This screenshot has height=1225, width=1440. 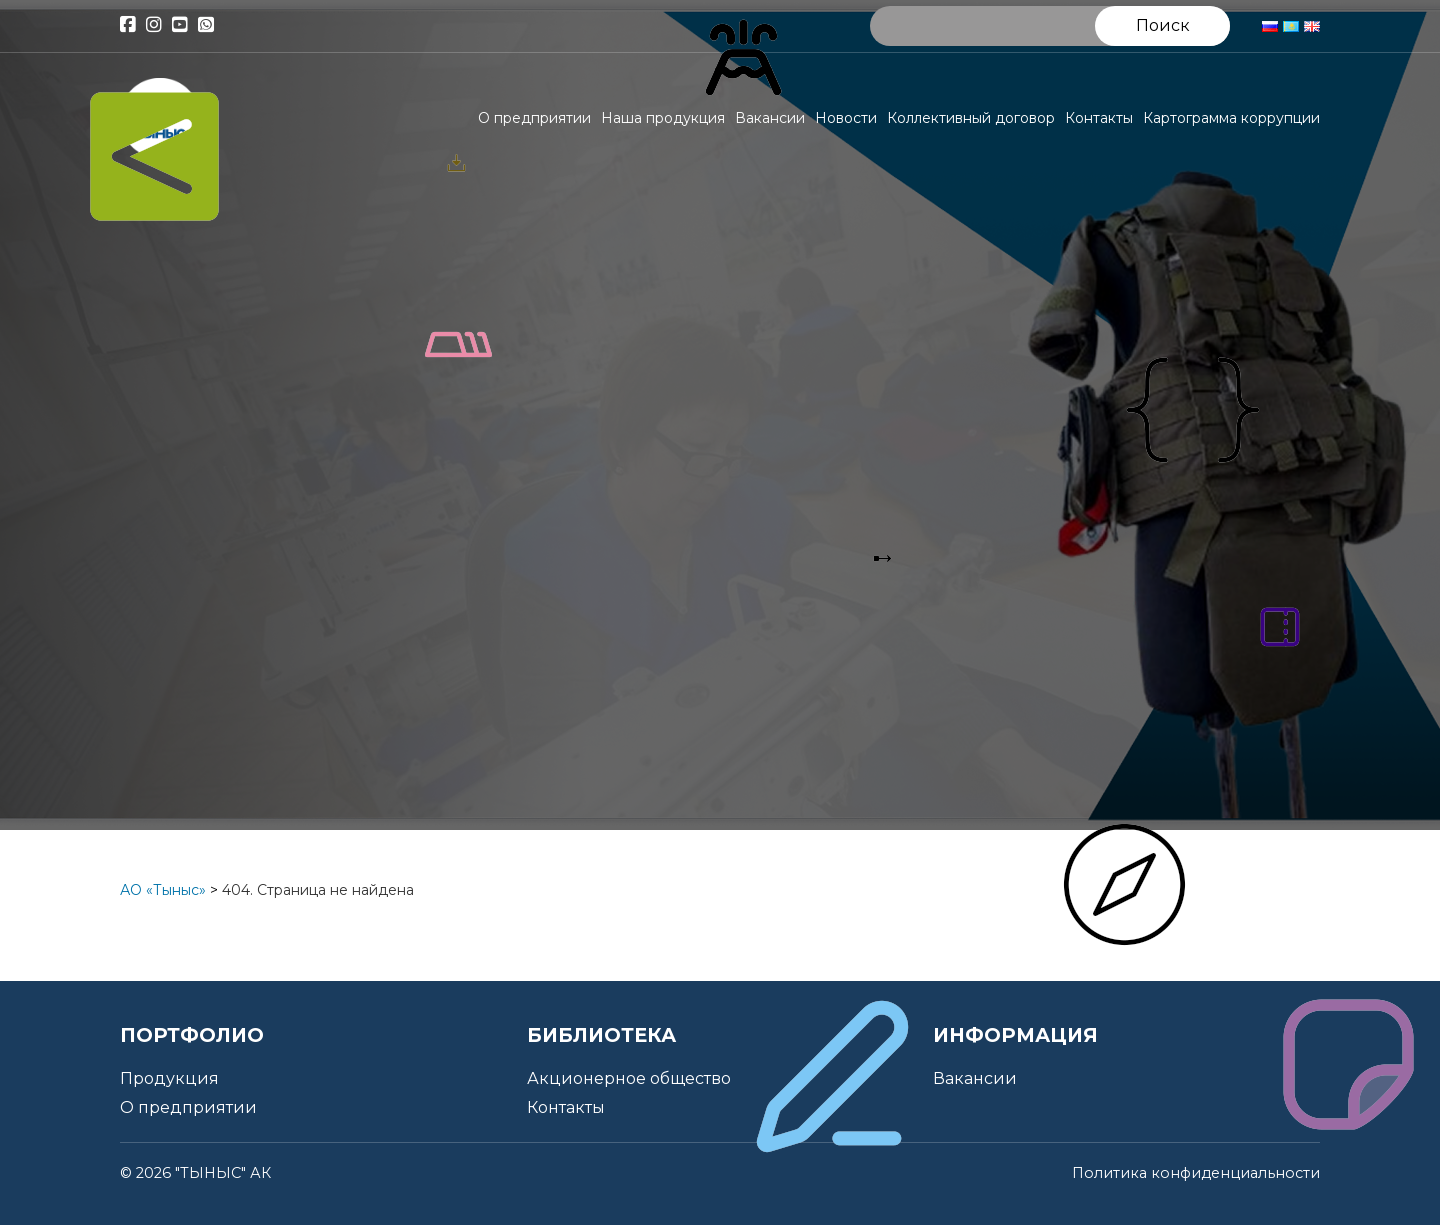 I want to click on download a file to your device, so click(x=456, y=163).